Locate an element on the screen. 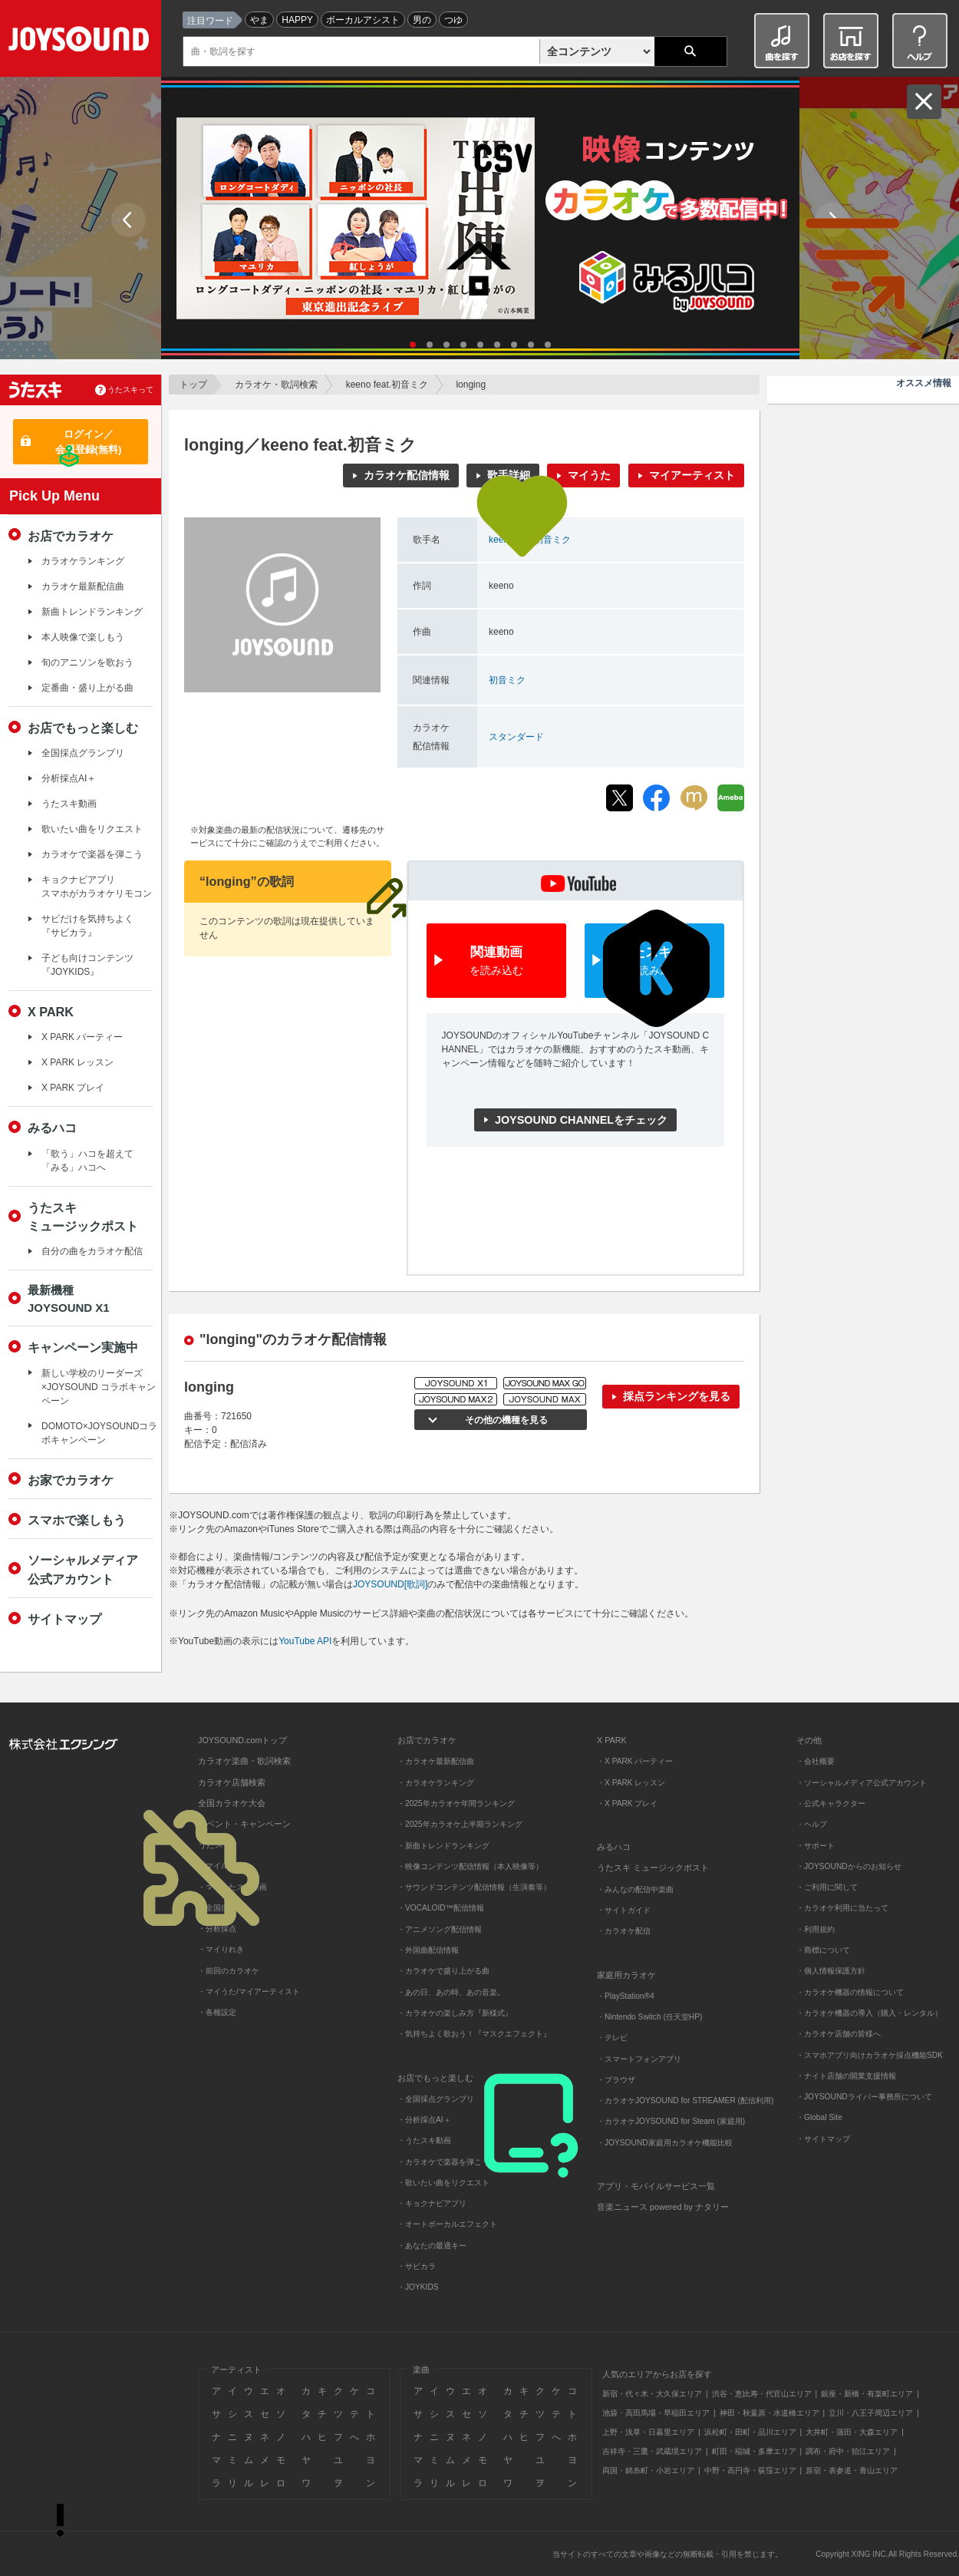 This screenshot has width=959, height=2576. open apple arcade gaming service is located at coordinates (69, 456).